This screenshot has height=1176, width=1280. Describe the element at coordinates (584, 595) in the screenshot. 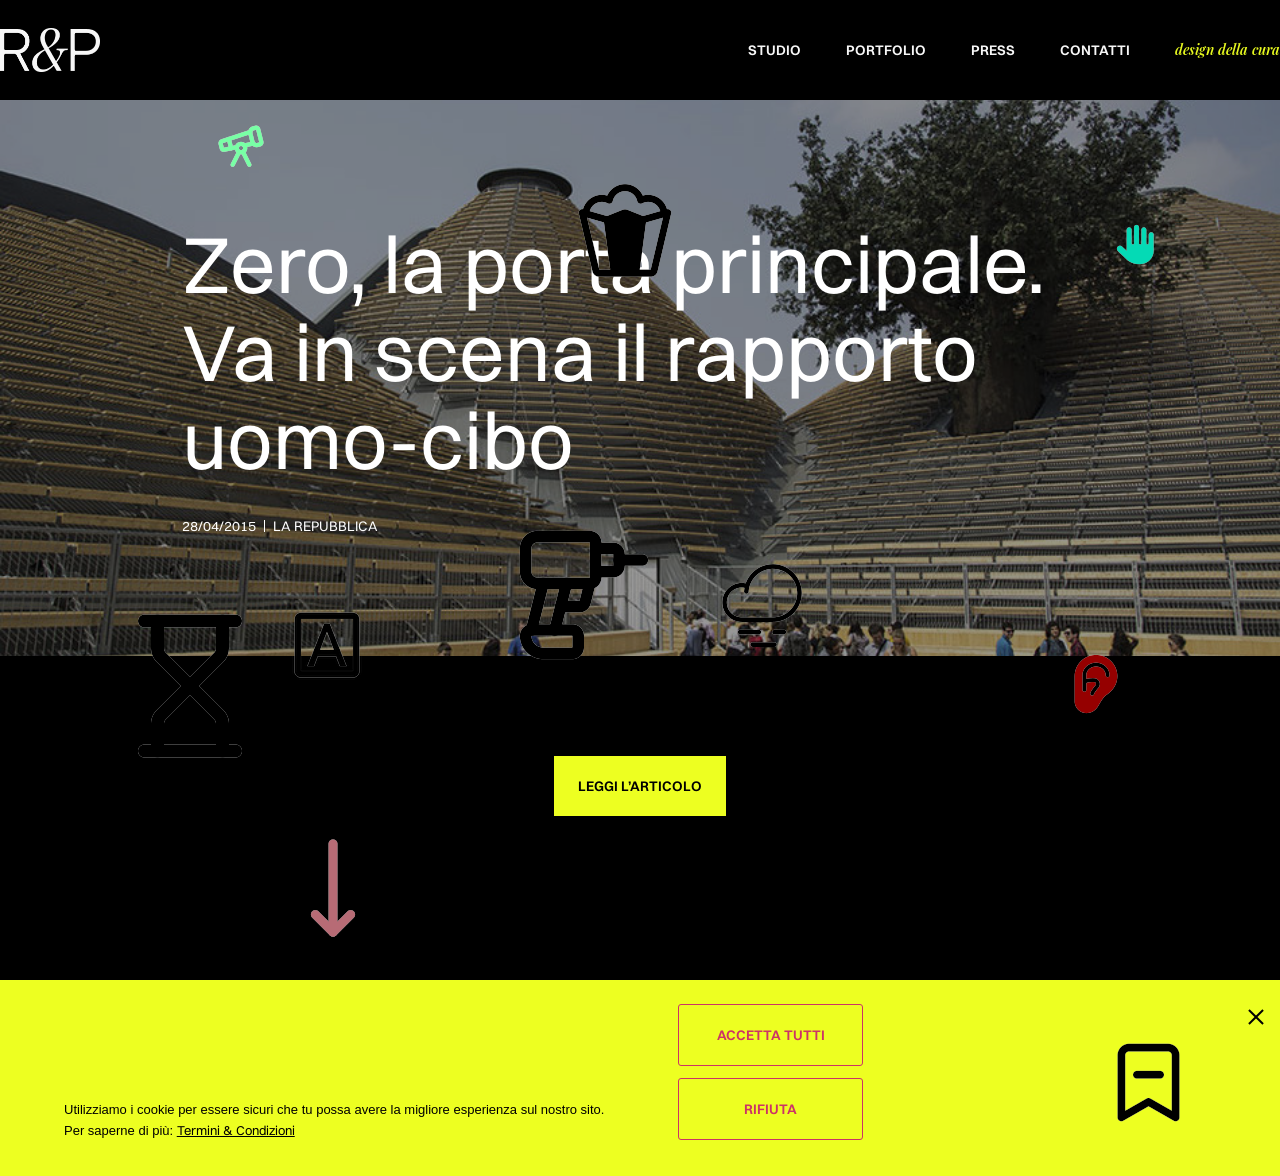

I see `access power tools or hardware category` at that location.